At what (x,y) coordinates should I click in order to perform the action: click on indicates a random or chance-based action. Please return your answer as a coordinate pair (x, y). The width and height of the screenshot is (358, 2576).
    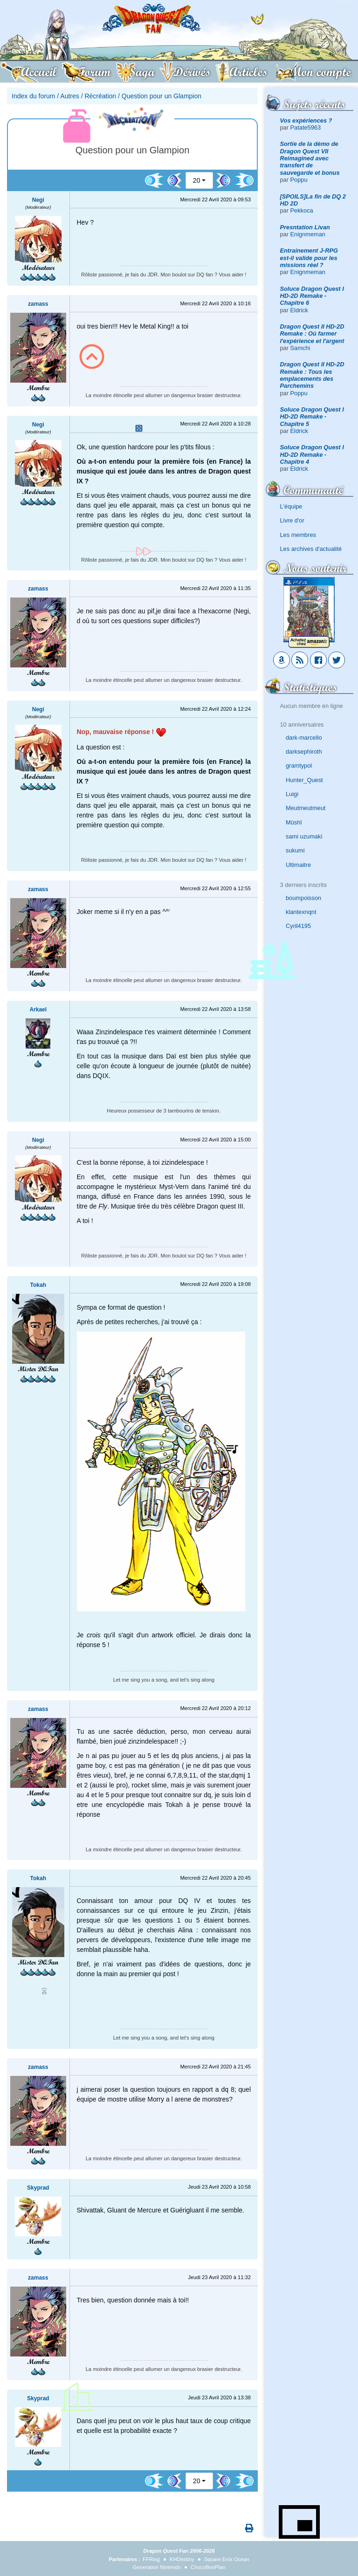
    Looking at the image, I should click on (139, 428).